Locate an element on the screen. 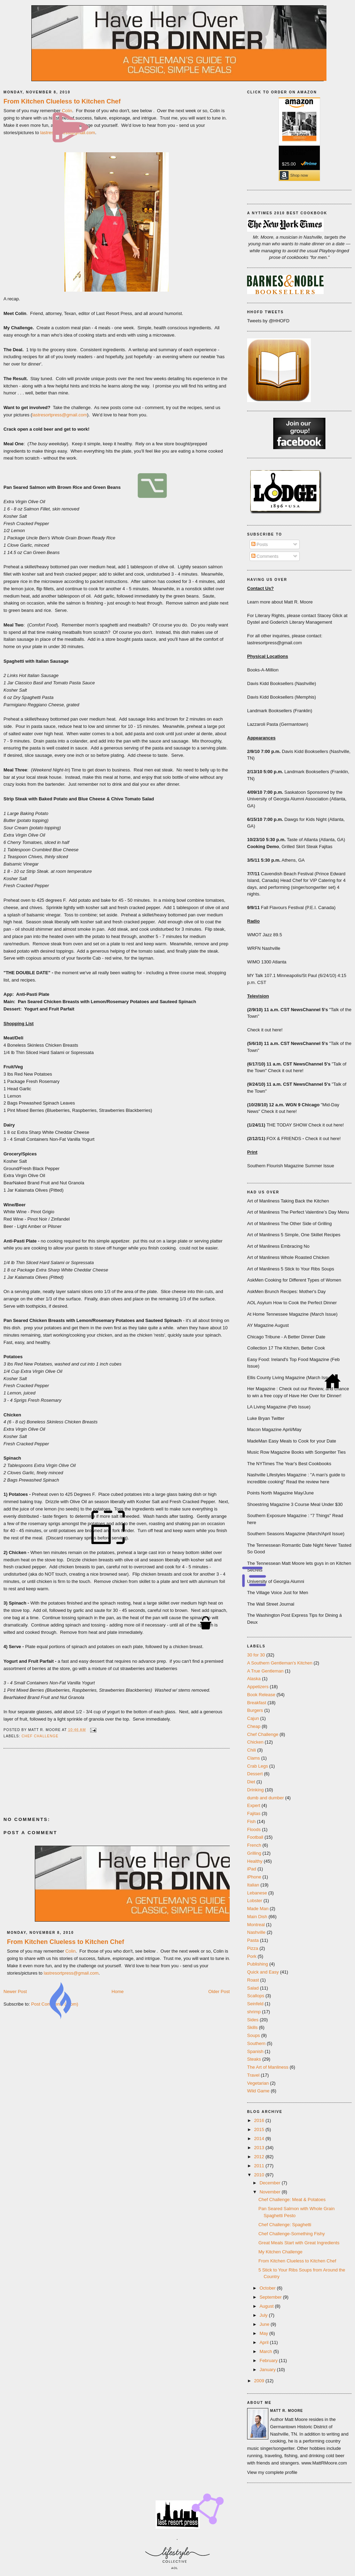 This screenshot has width=355, height=2576. insert a block quote is located at coordinates (254, 1576).